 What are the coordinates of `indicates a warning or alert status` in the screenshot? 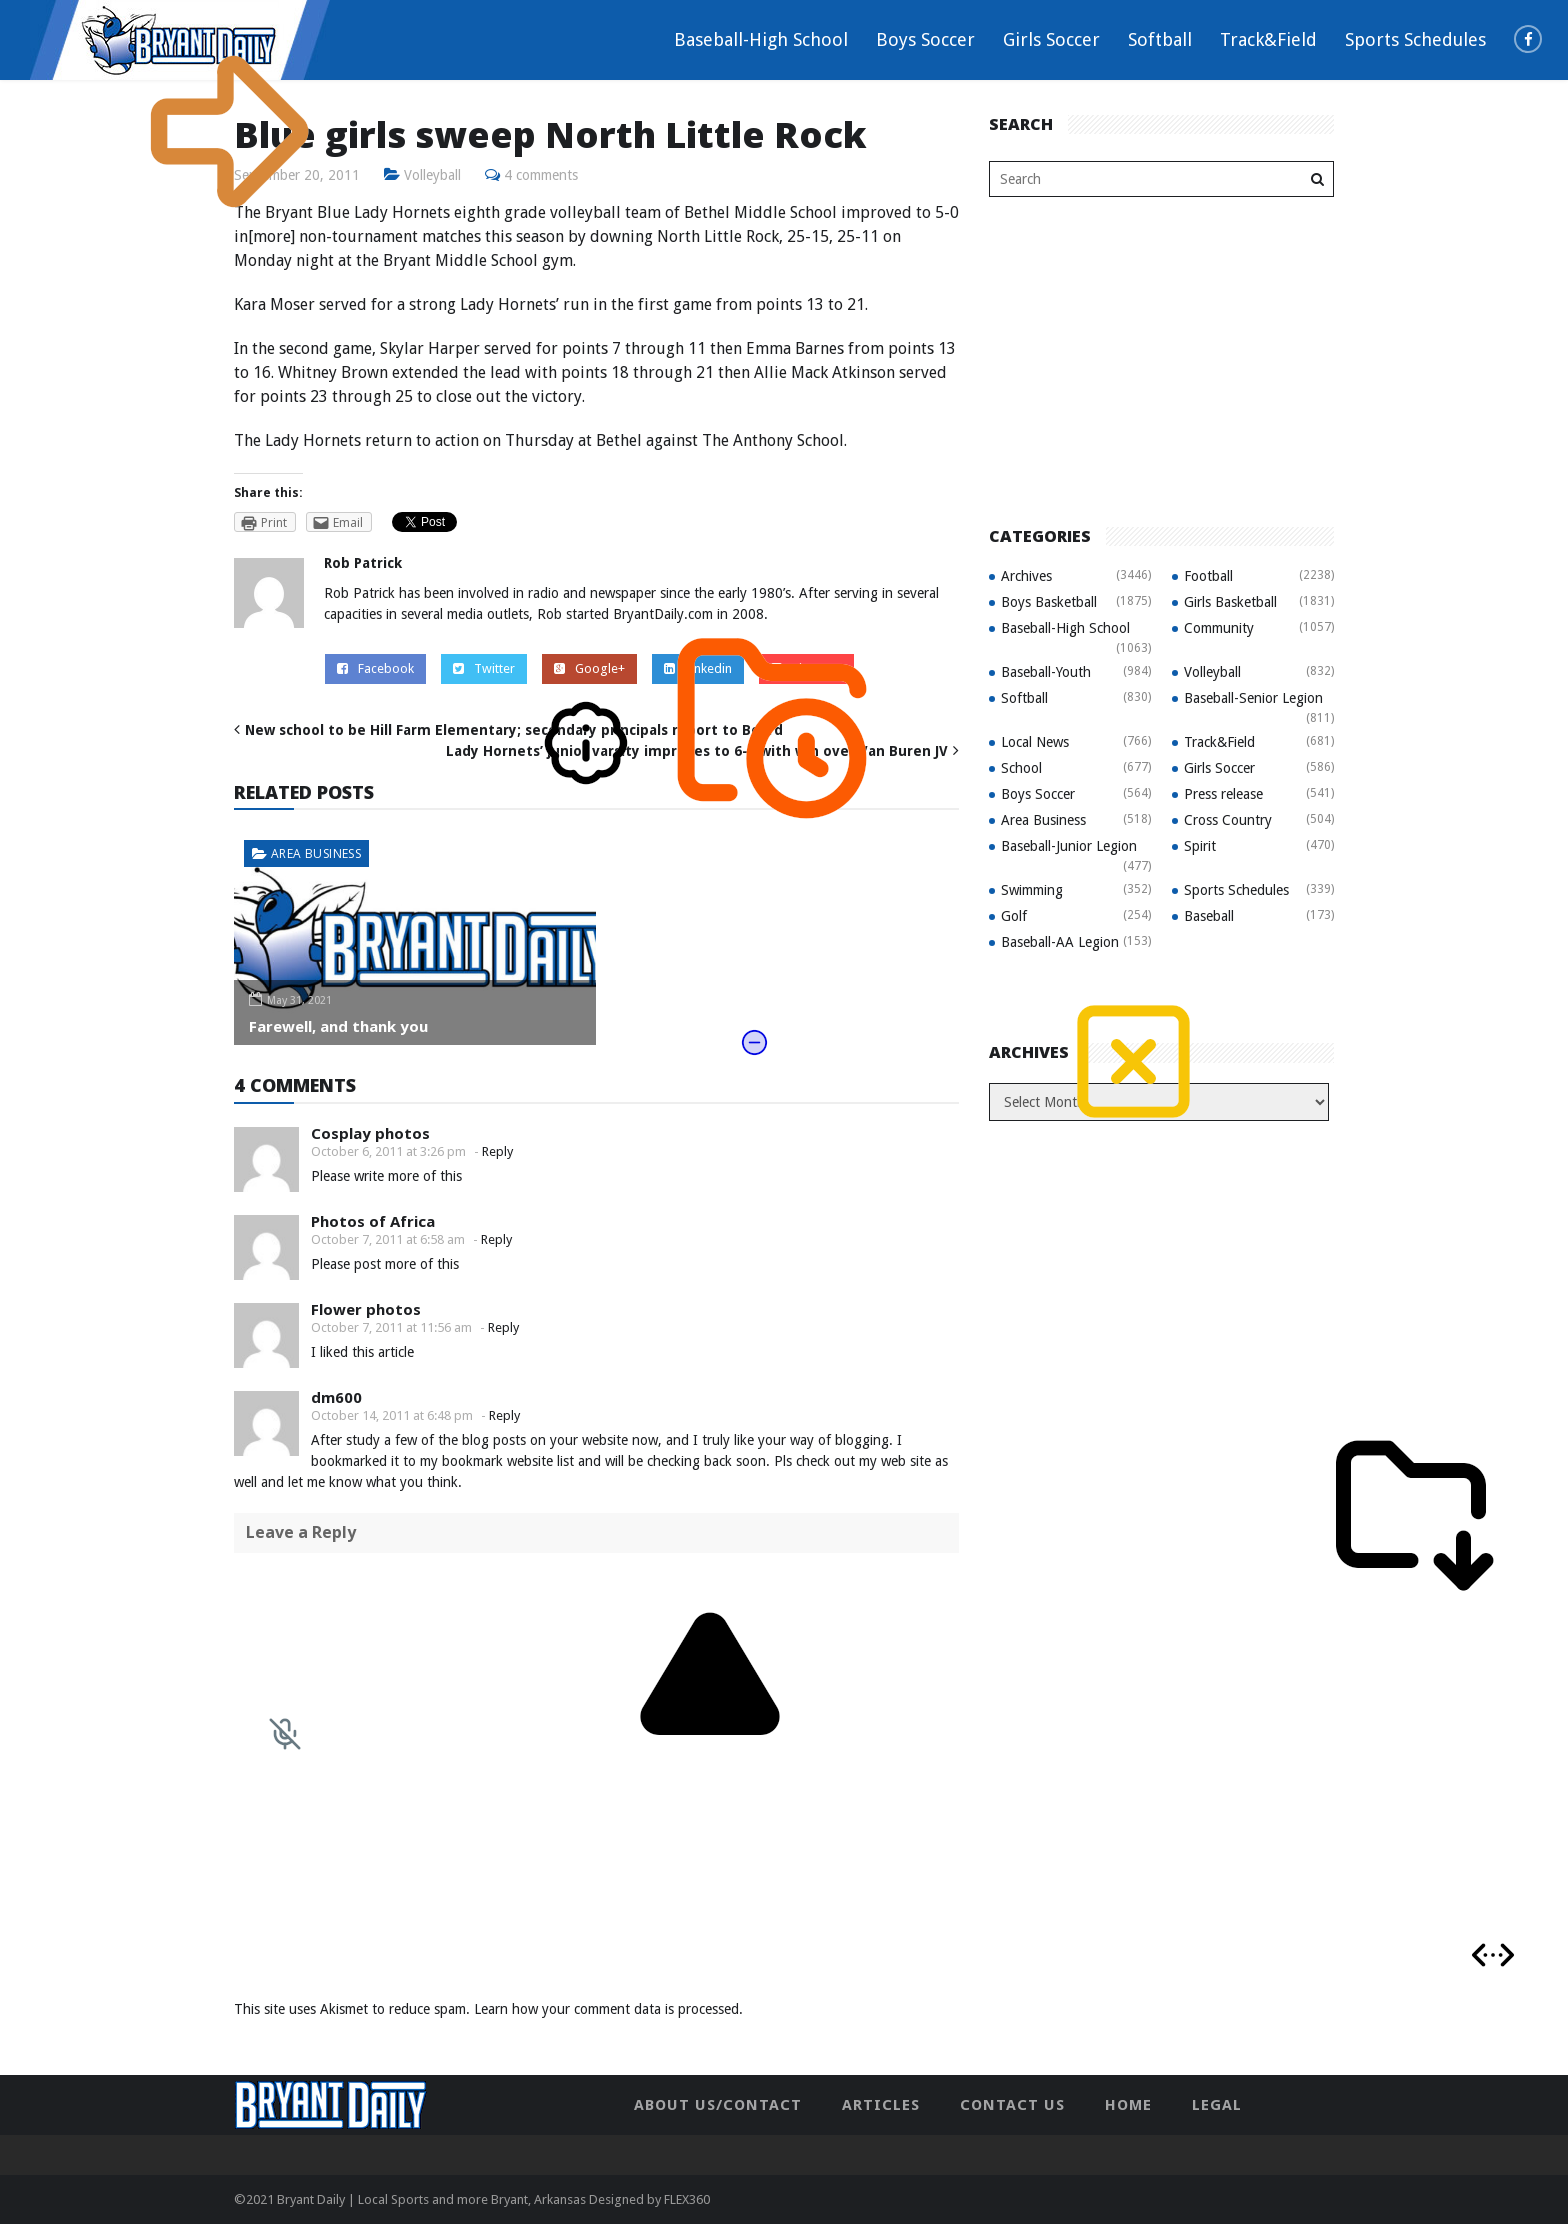 It's located at (710, 1678).